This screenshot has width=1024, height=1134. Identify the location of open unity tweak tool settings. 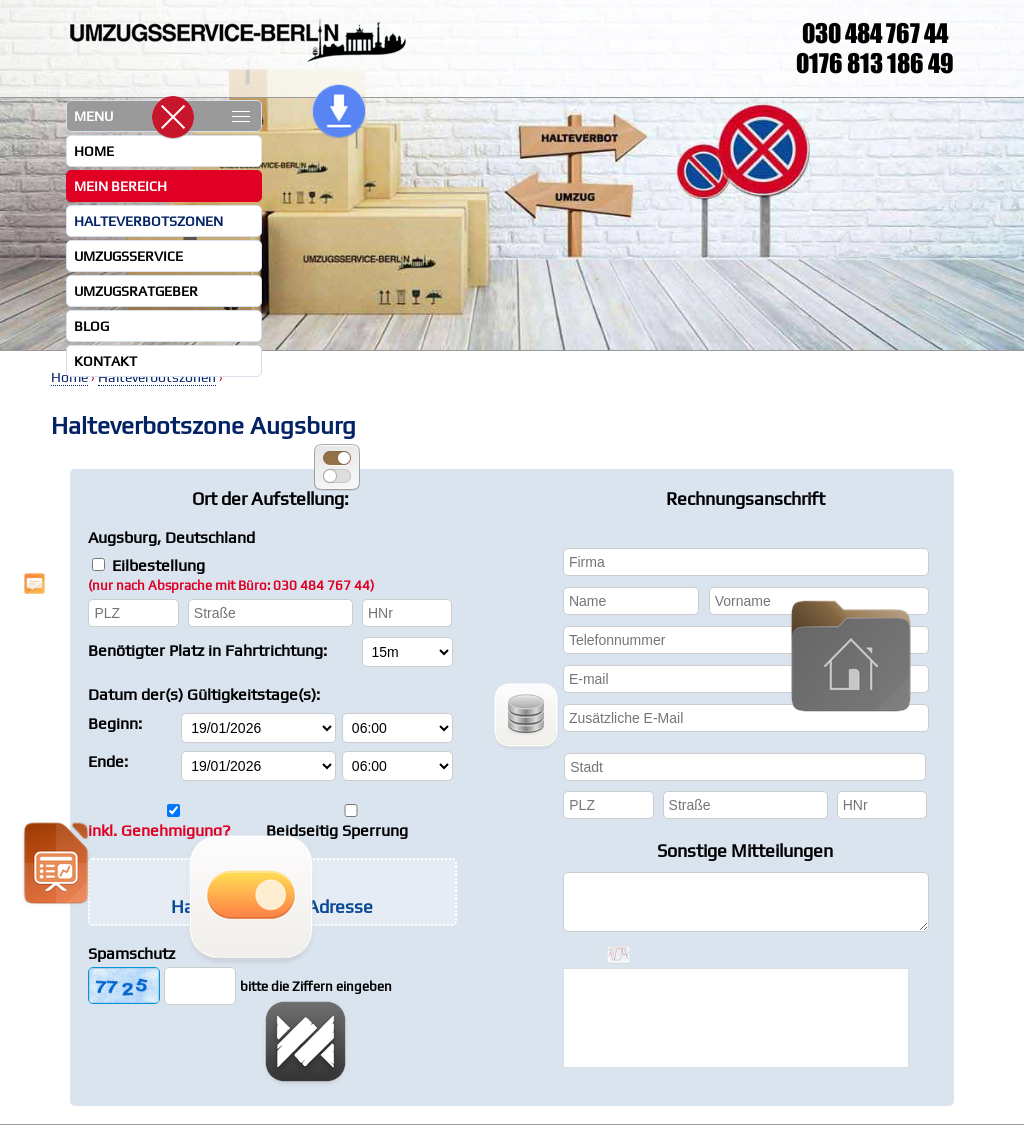
(337, 467).